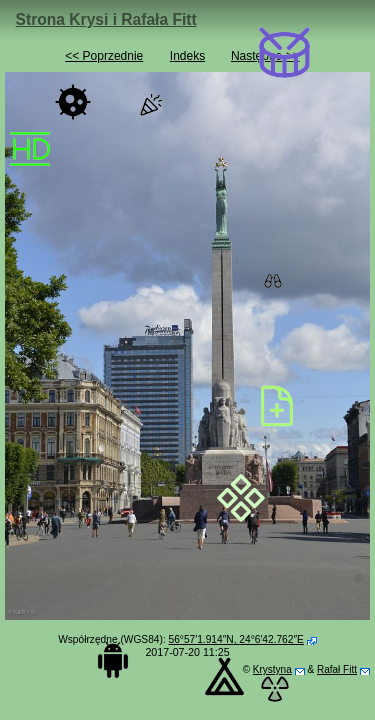  Describe the element at coordinates (273, 281) in the screenshot. I see `search or explore content` at that location.